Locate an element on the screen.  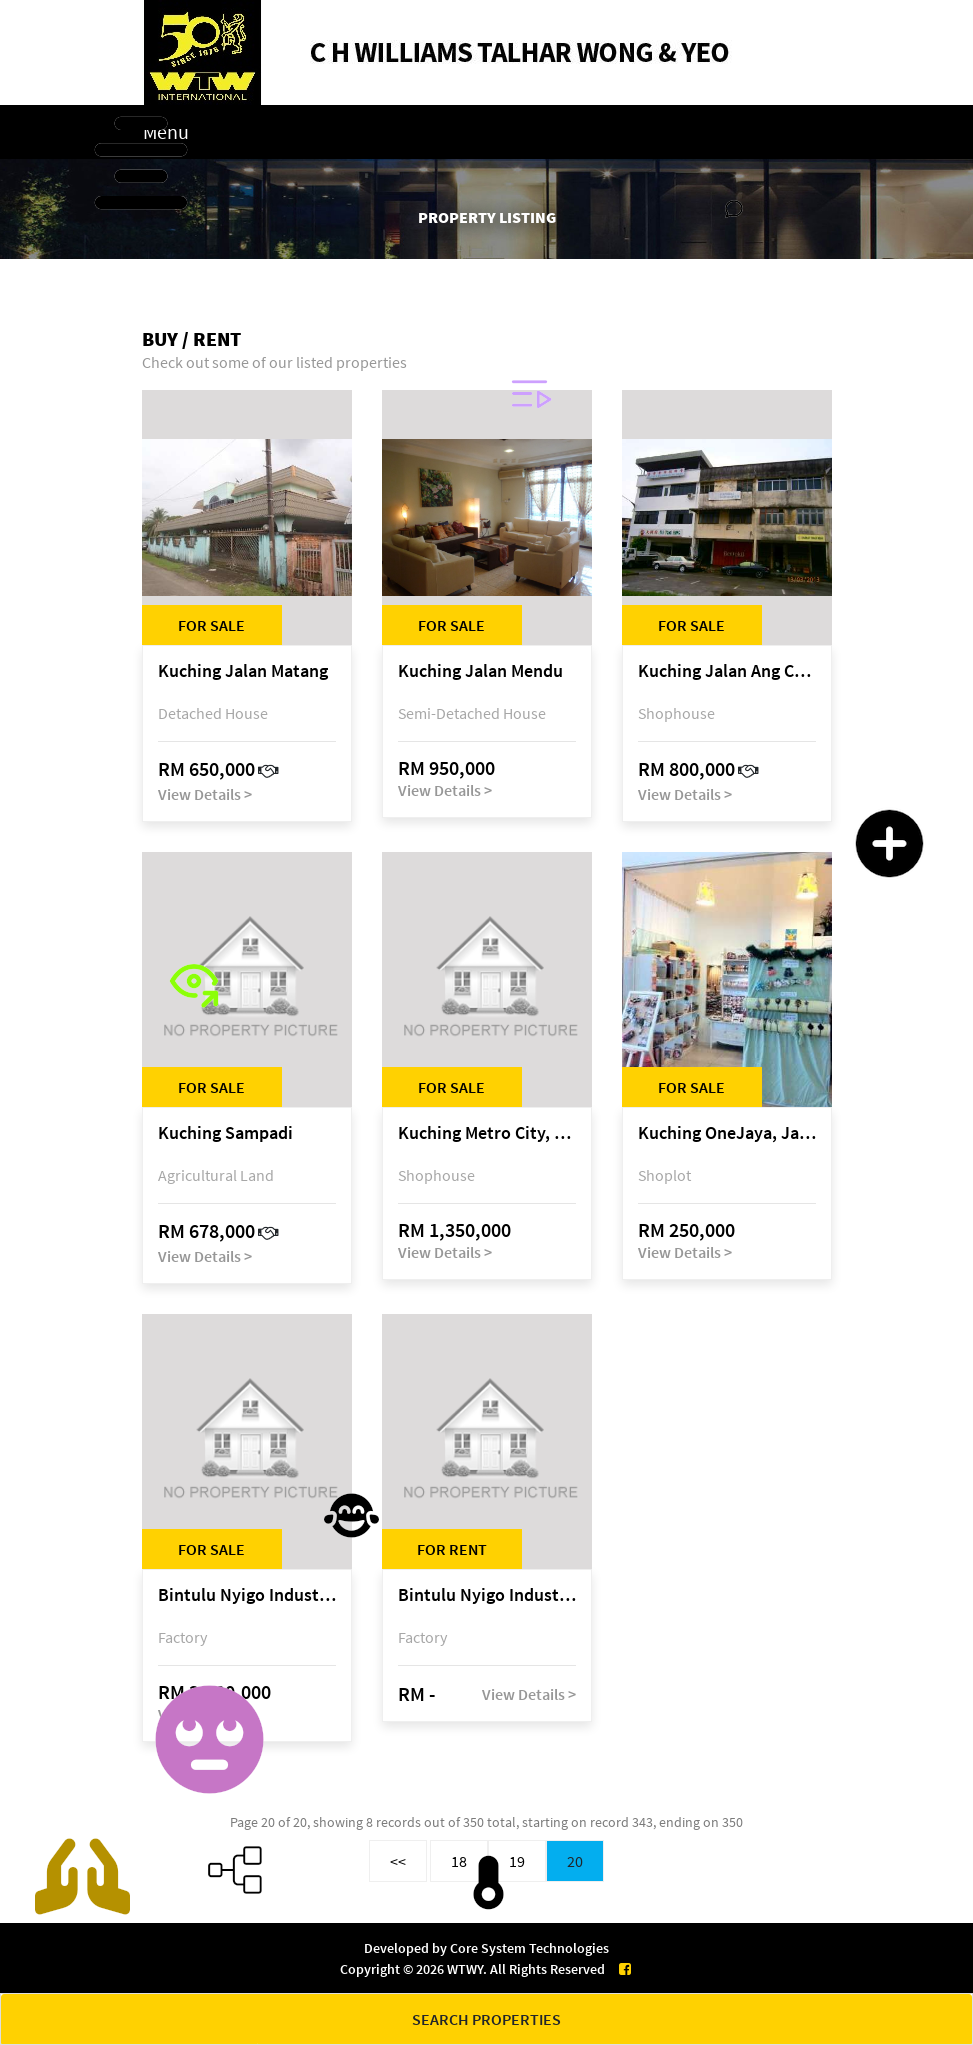
center align text is located at coordinates (141, 163).